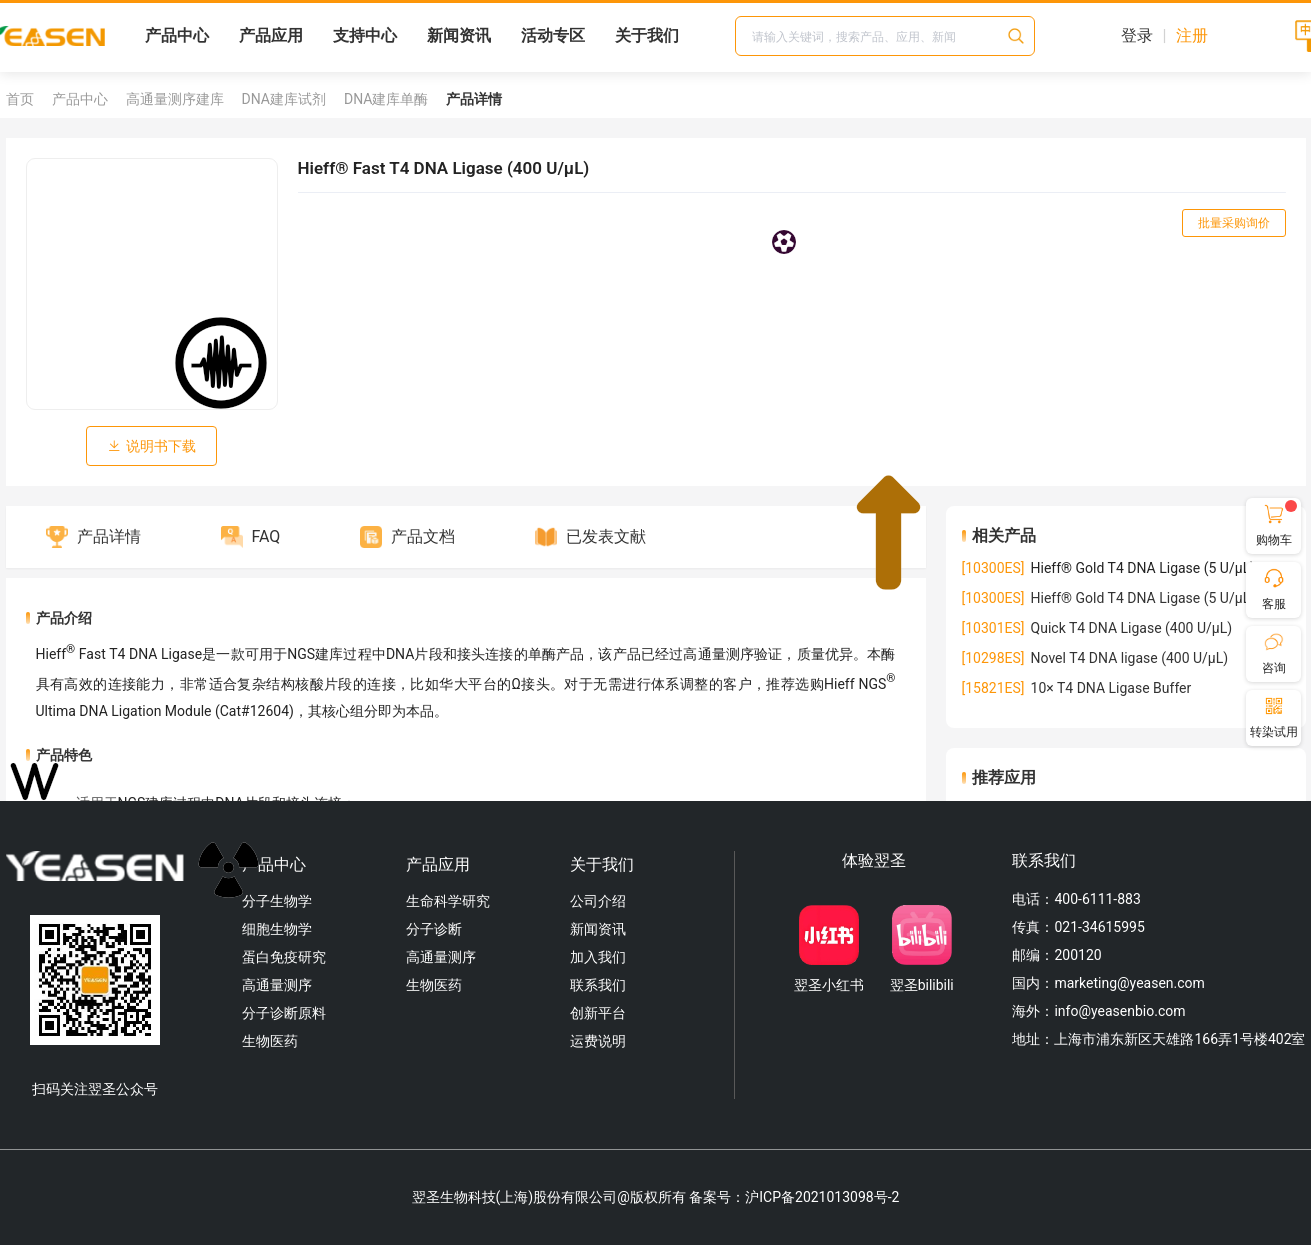 The width and height of the screenshot is (1311, 1245). Describe the element at coordinates (784, 242) in the screenshot. I see `access sports or football-related content` at that location.